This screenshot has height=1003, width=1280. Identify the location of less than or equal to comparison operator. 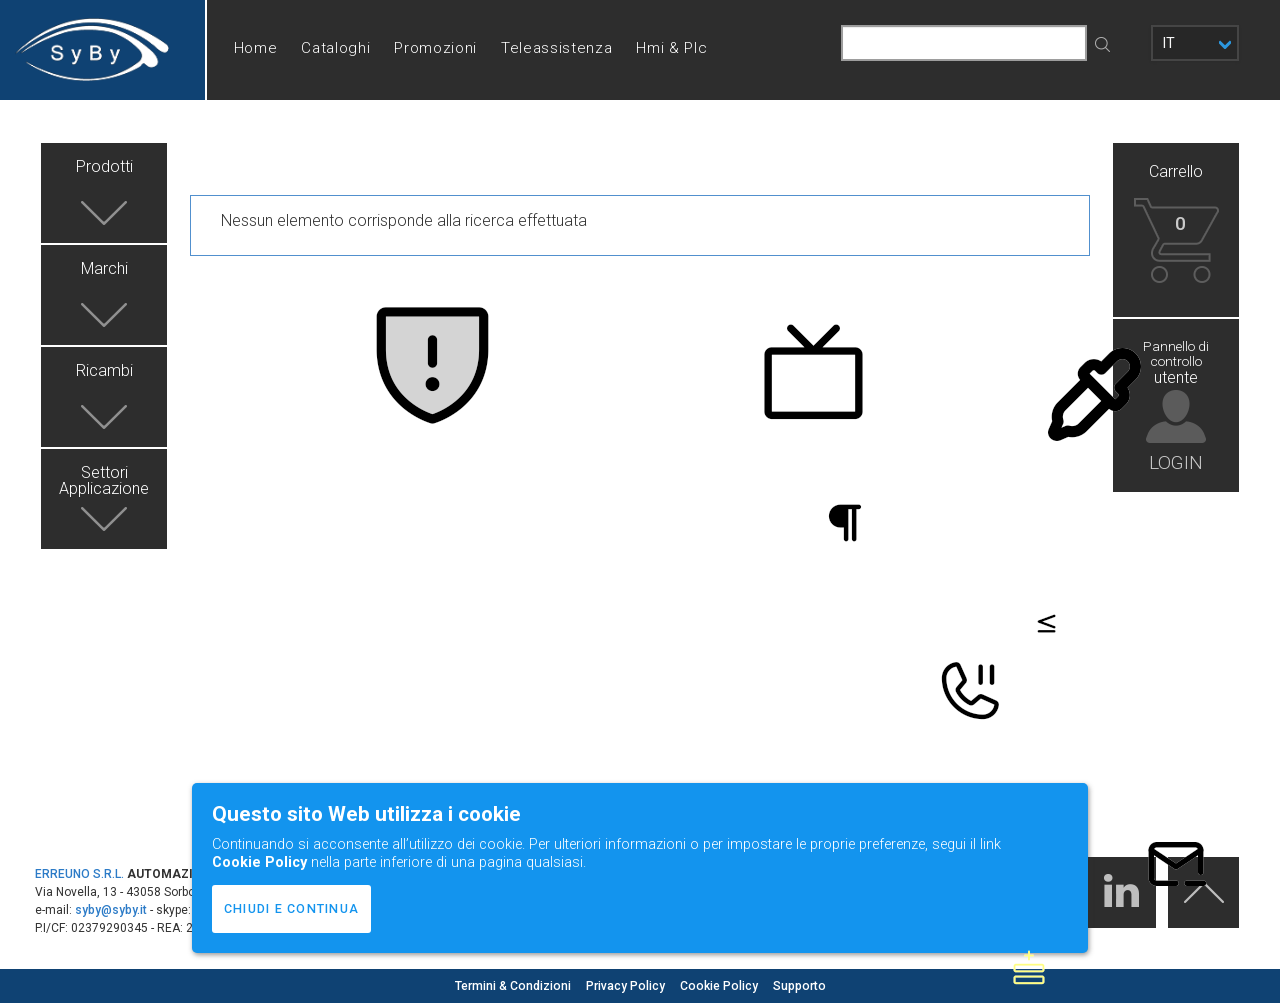
(1047, 624).